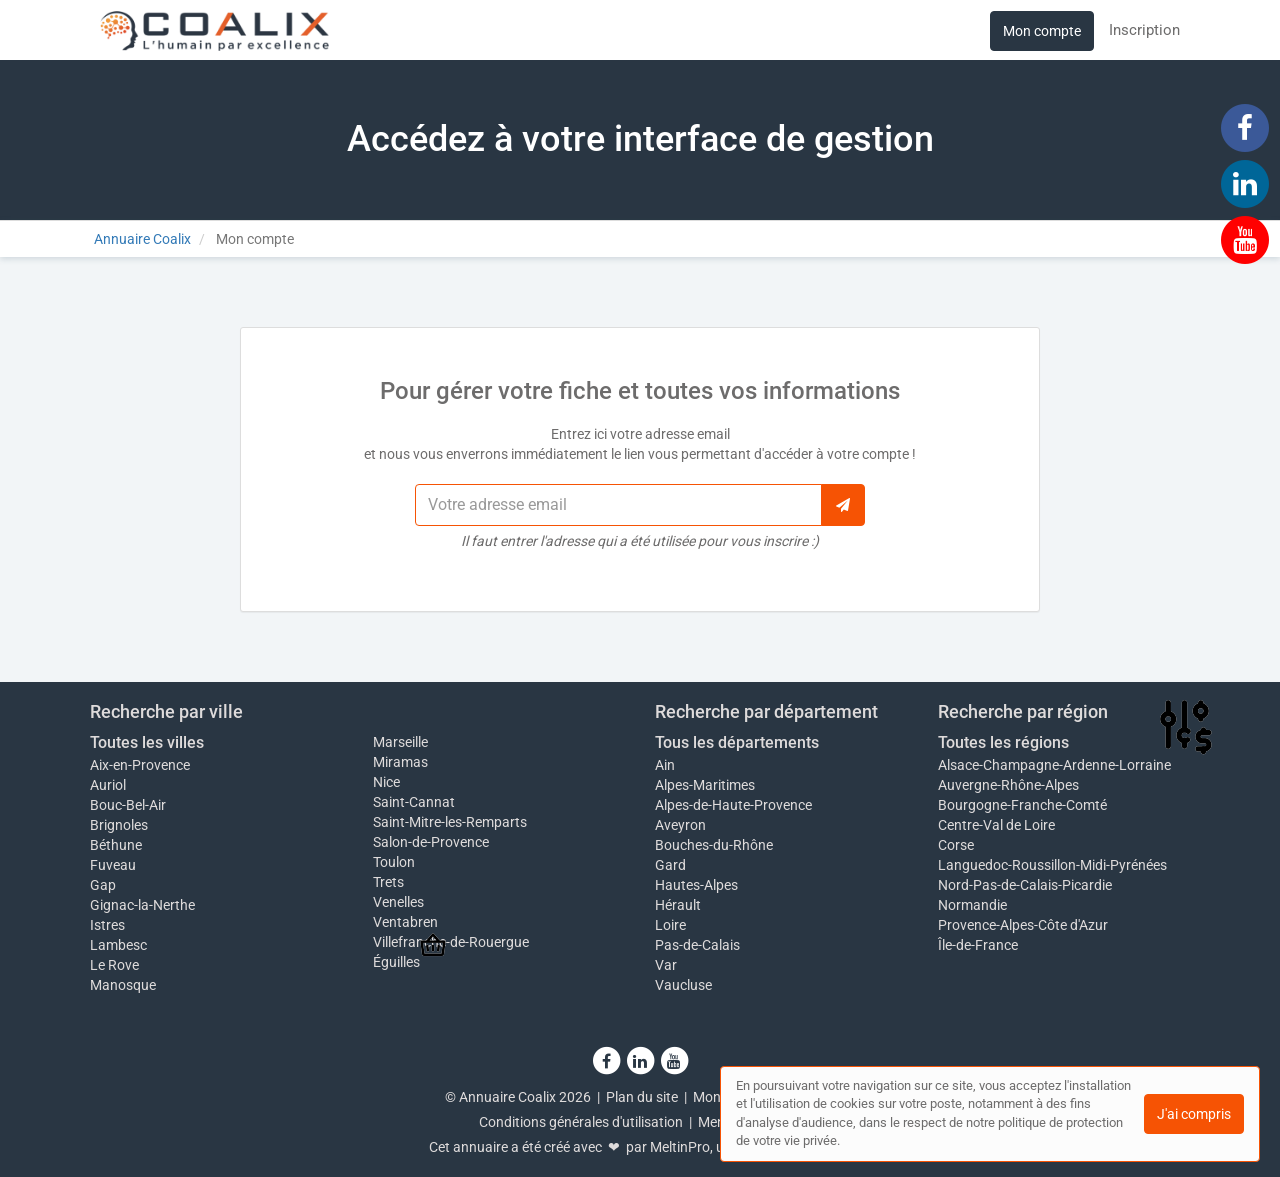 The image size is (1280, 1177). Describe the element at coordinates (1184, 724) in the screenshot. I see `adjust pricing or cost settings` at that location.